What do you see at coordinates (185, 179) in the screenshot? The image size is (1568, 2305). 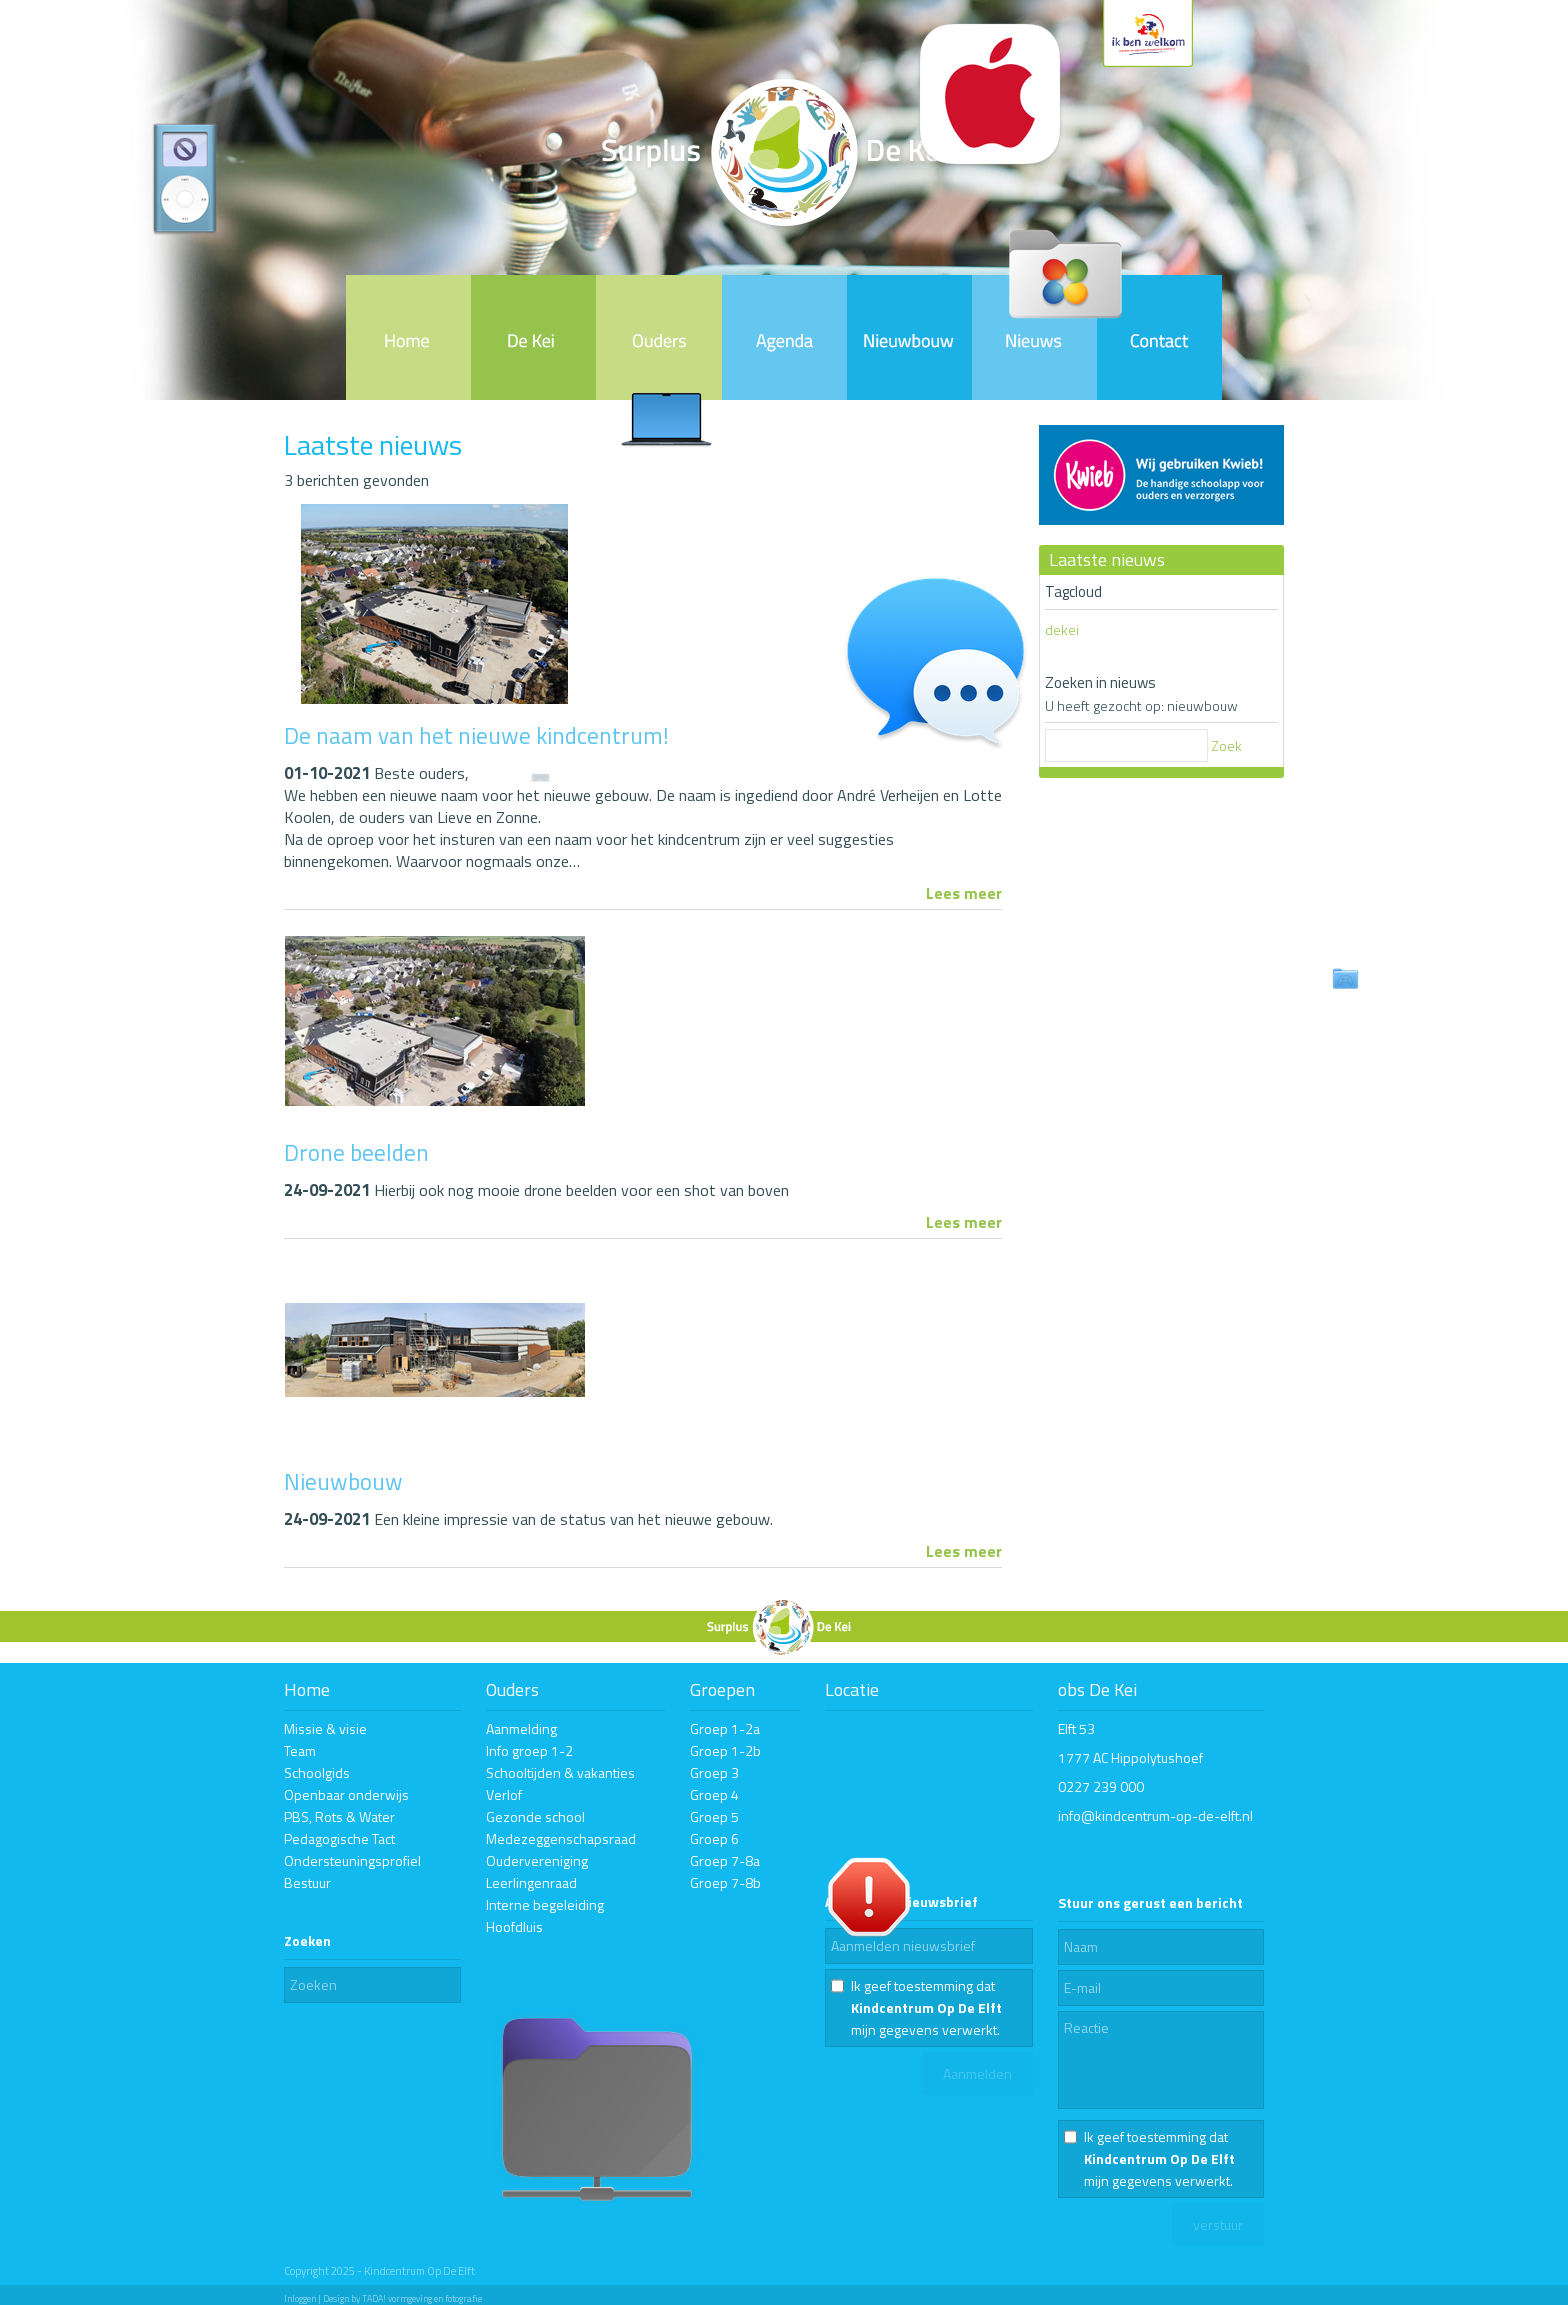 I see `iPod mini device not connected or unavailable` at bounding box center [185, 179].